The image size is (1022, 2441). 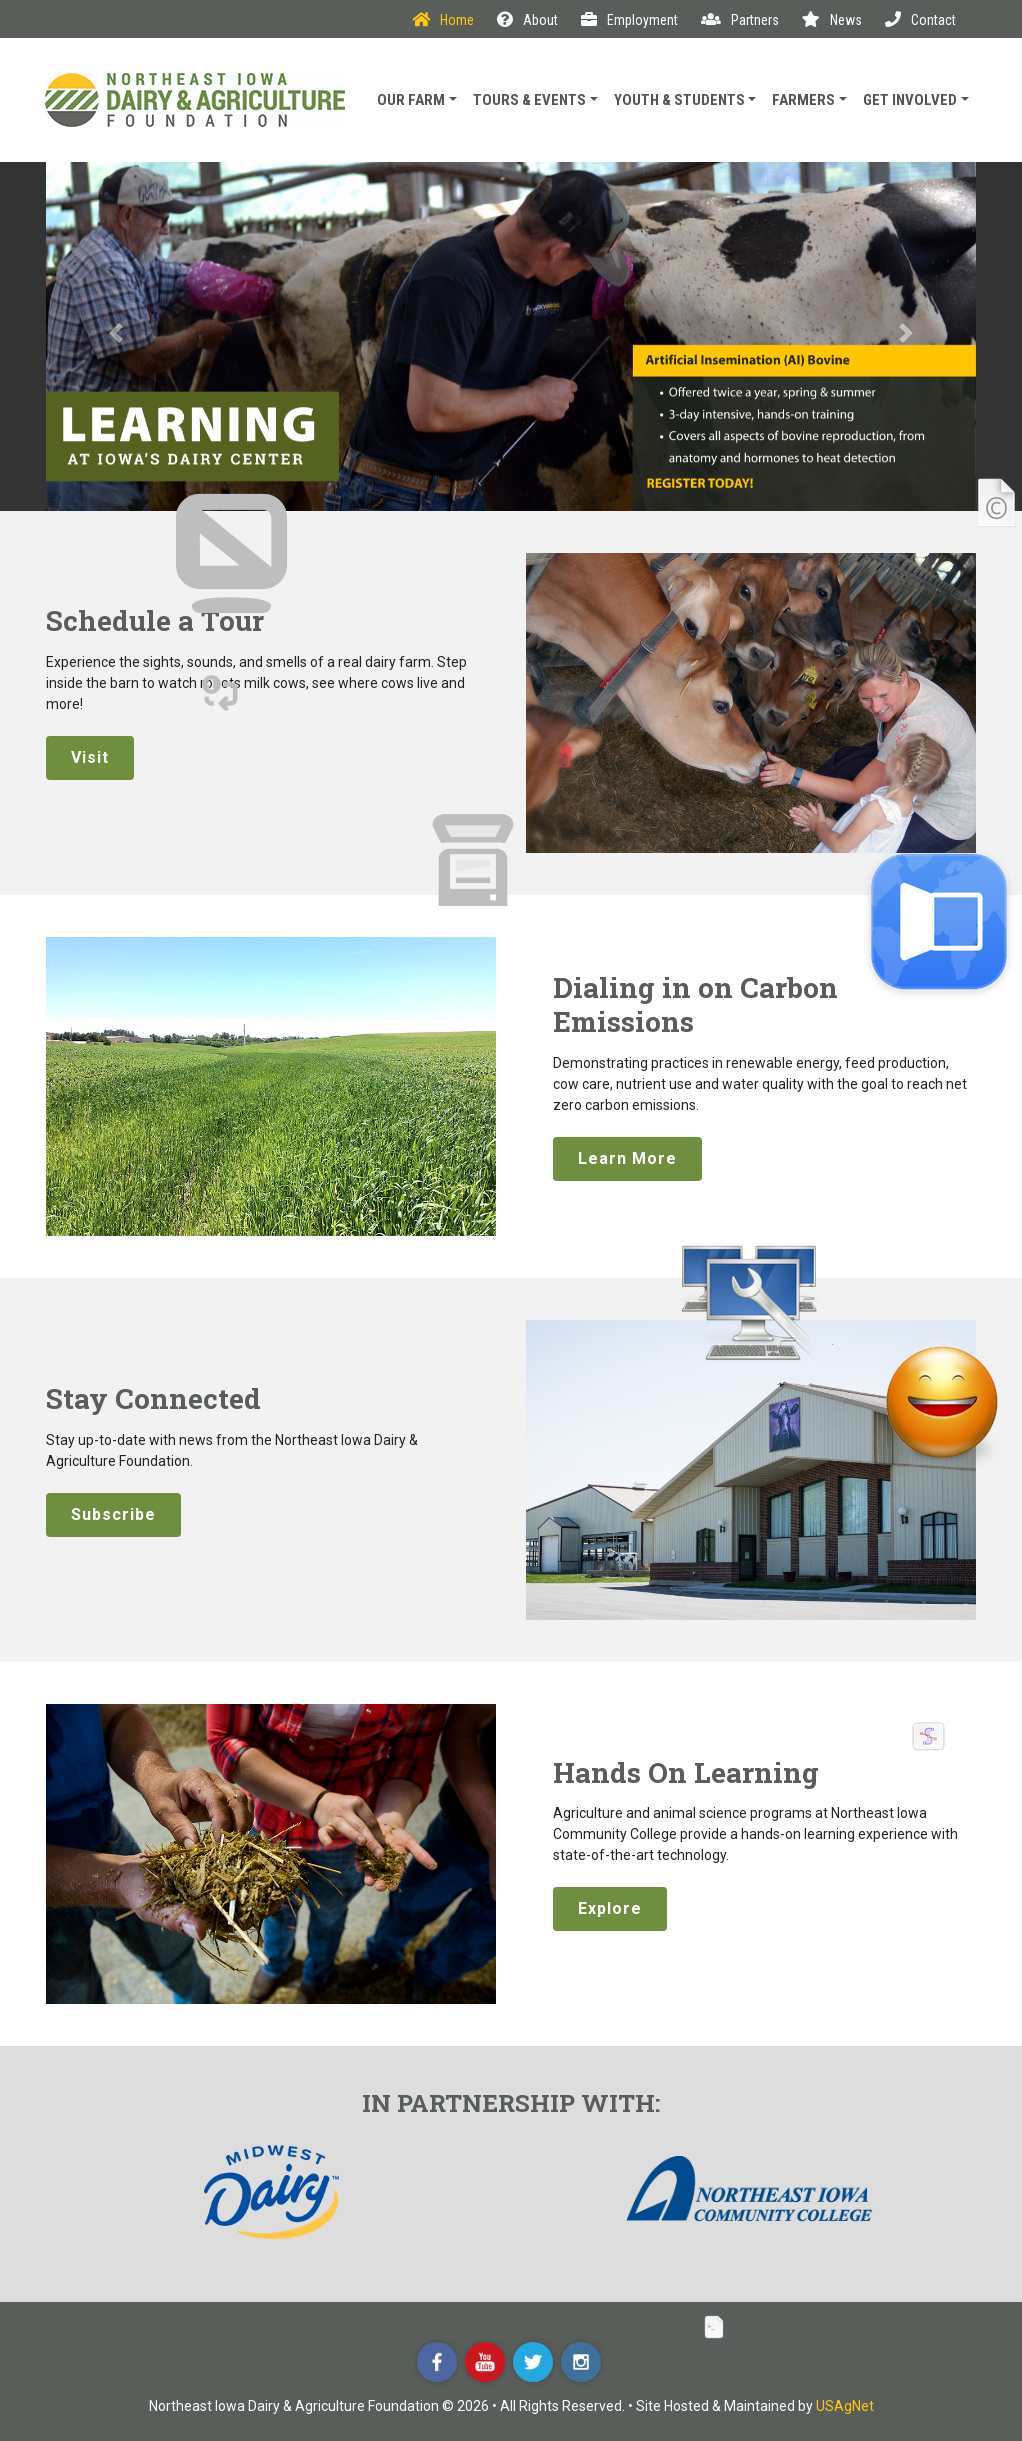 What do you see at coordinates (939, 924) in the screenshot?
I see `configure network proxy settings` at bounding box center [939, 924].